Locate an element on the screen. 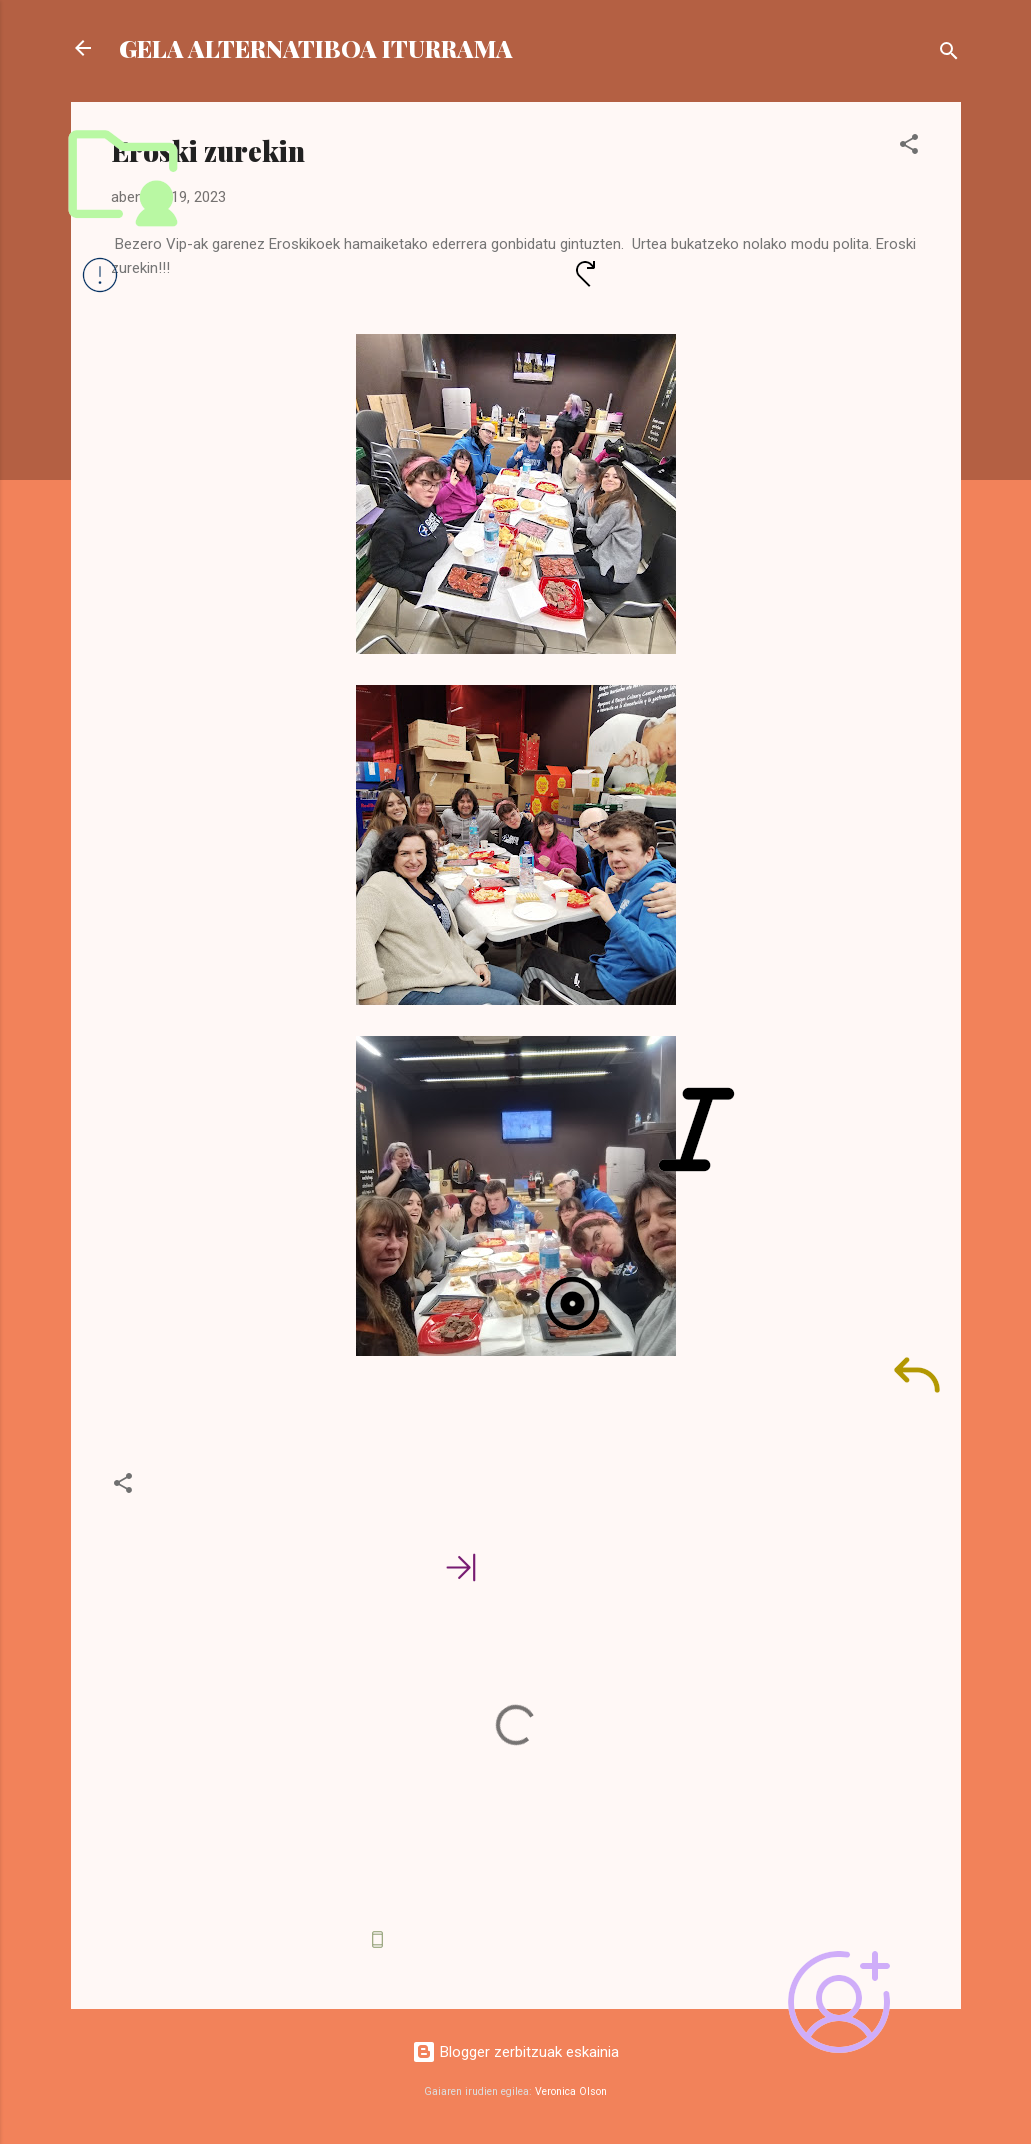 The height and width of the screenshot is (2144, 1031). indicates mobile device or smartphone is located at coordinates (377, 1939).